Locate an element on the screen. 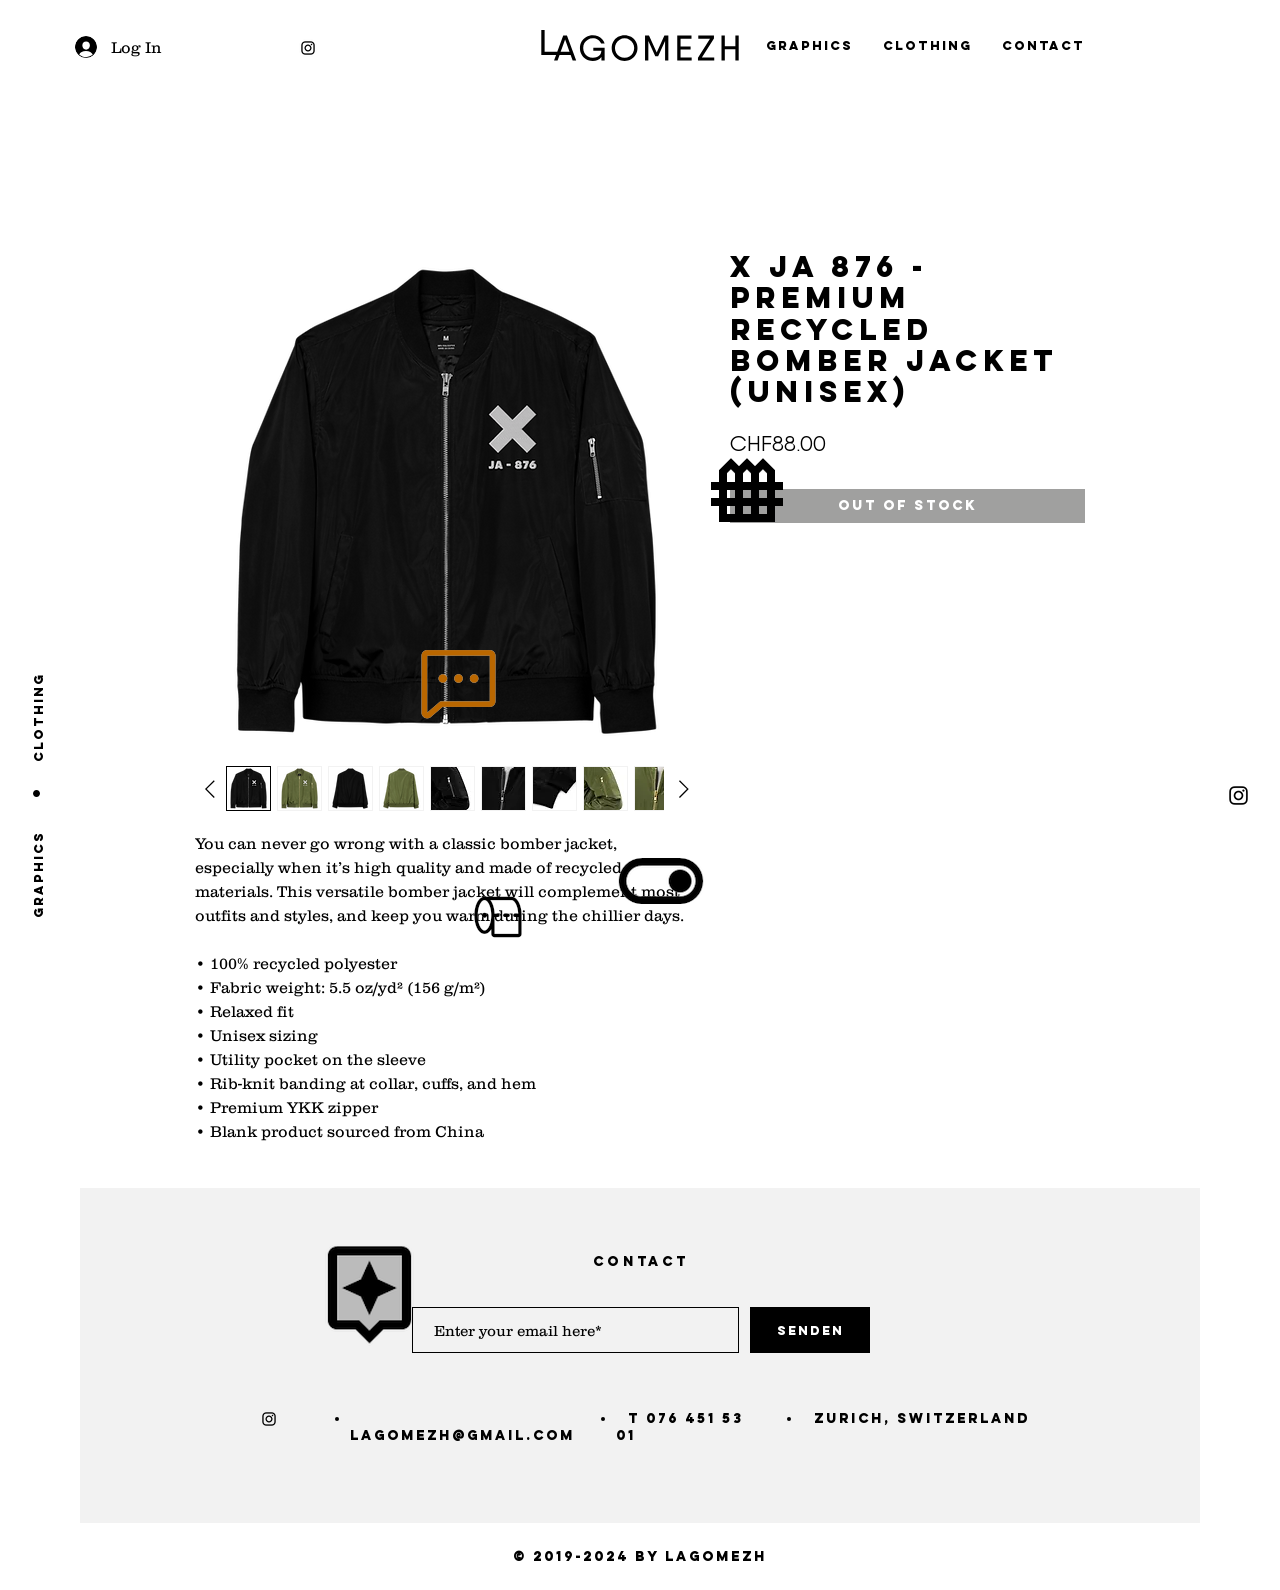 This screenshot has height=1590, width=1280. toggle switch in the on/enabled state is located at coordinates (661, 881).